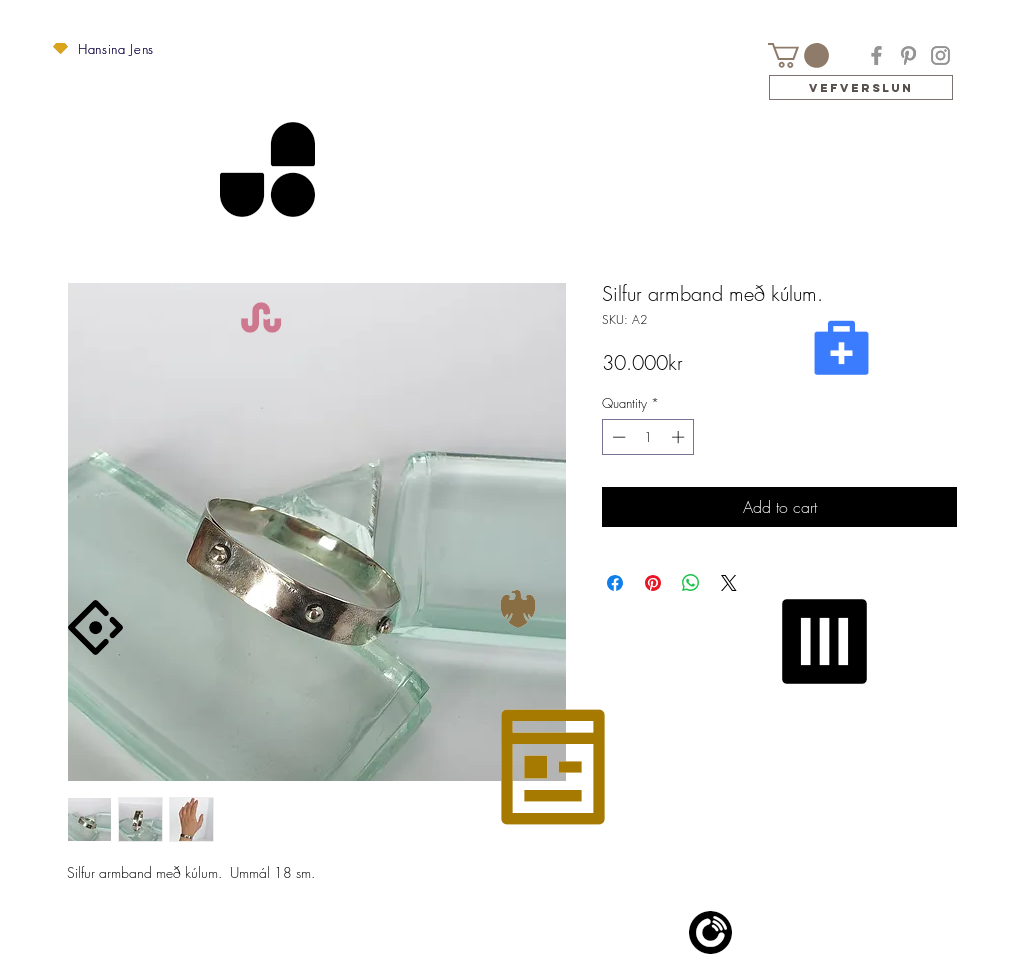  What do you see at coordinates (841, 350) in the screenshot?
I see `access health or medical resources` at bounding box center [841, 350].